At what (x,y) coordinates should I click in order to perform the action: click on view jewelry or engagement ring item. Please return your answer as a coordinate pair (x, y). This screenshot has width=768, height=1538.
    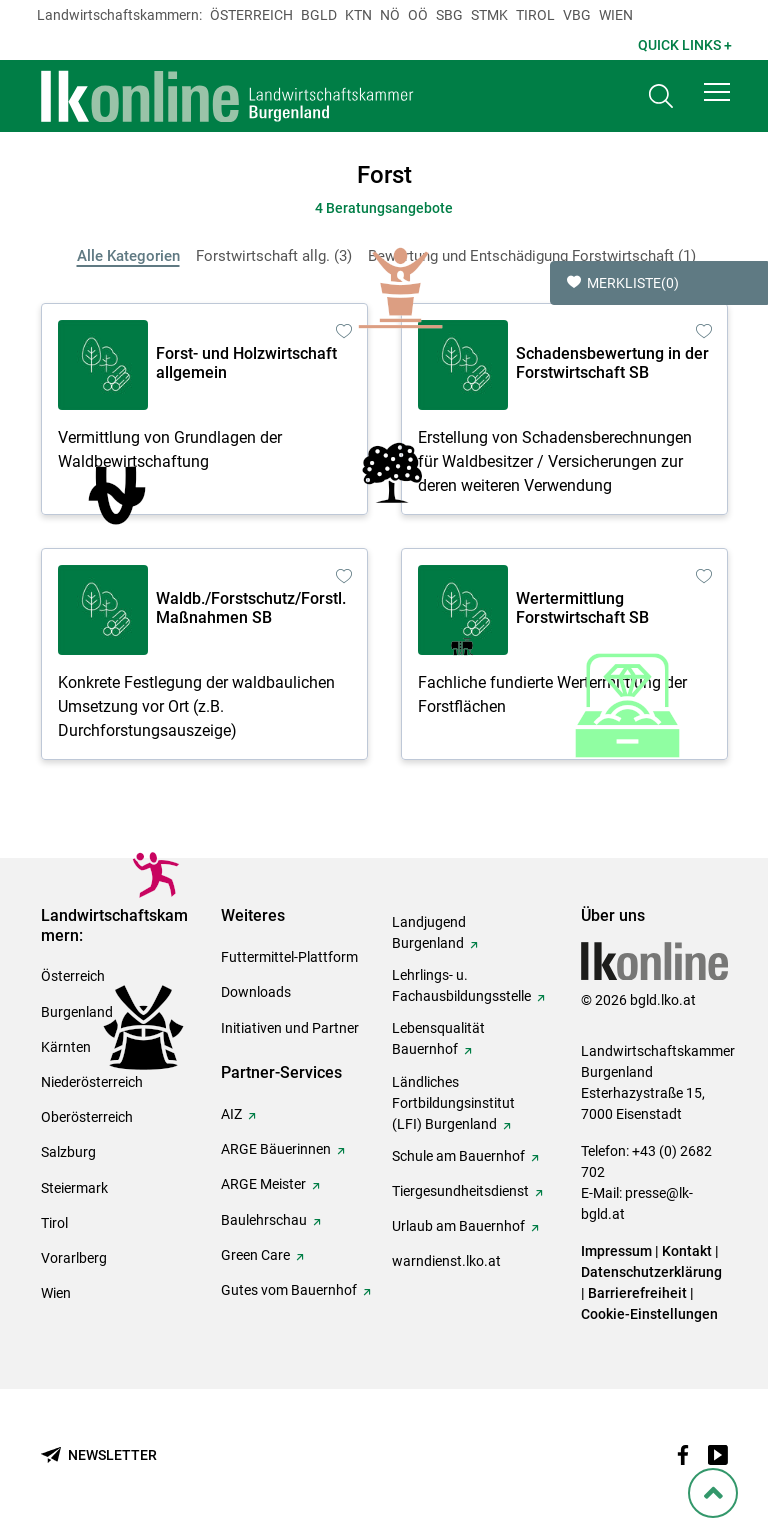
    Looking at the image, I should click on (627, 705).